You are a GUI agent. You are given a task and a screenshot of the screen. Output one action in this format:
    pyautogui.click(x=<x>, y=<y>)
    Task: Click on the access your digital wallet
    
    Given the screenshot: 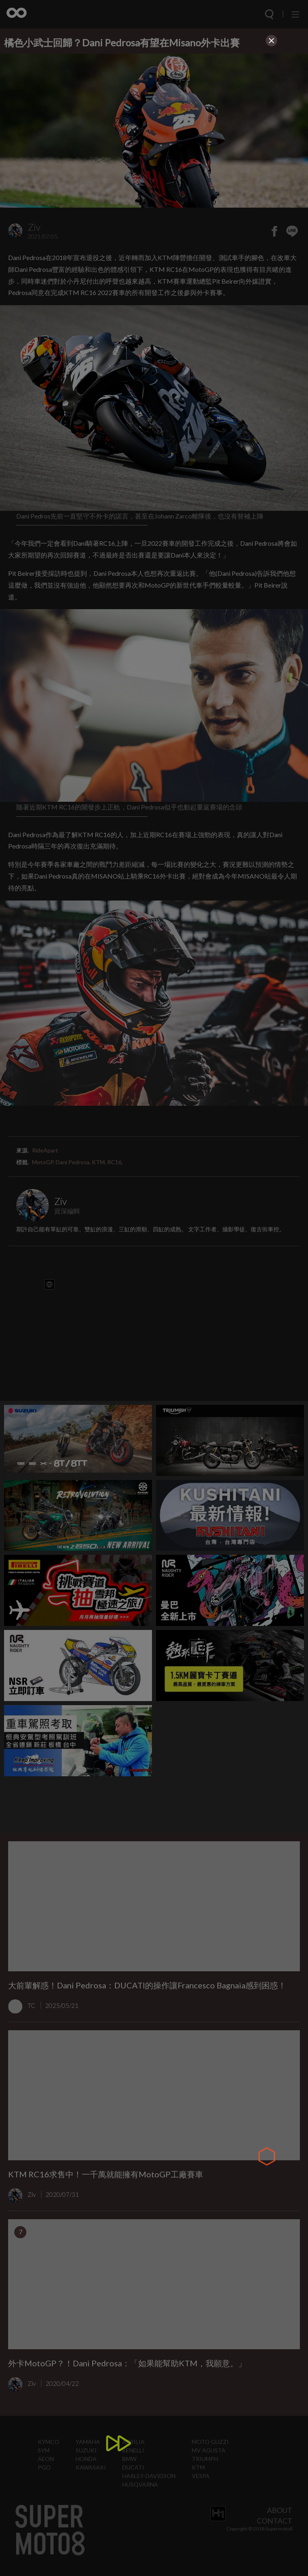 What is the action you would take?
    pyautogui.click(x=197, y=1648)
    